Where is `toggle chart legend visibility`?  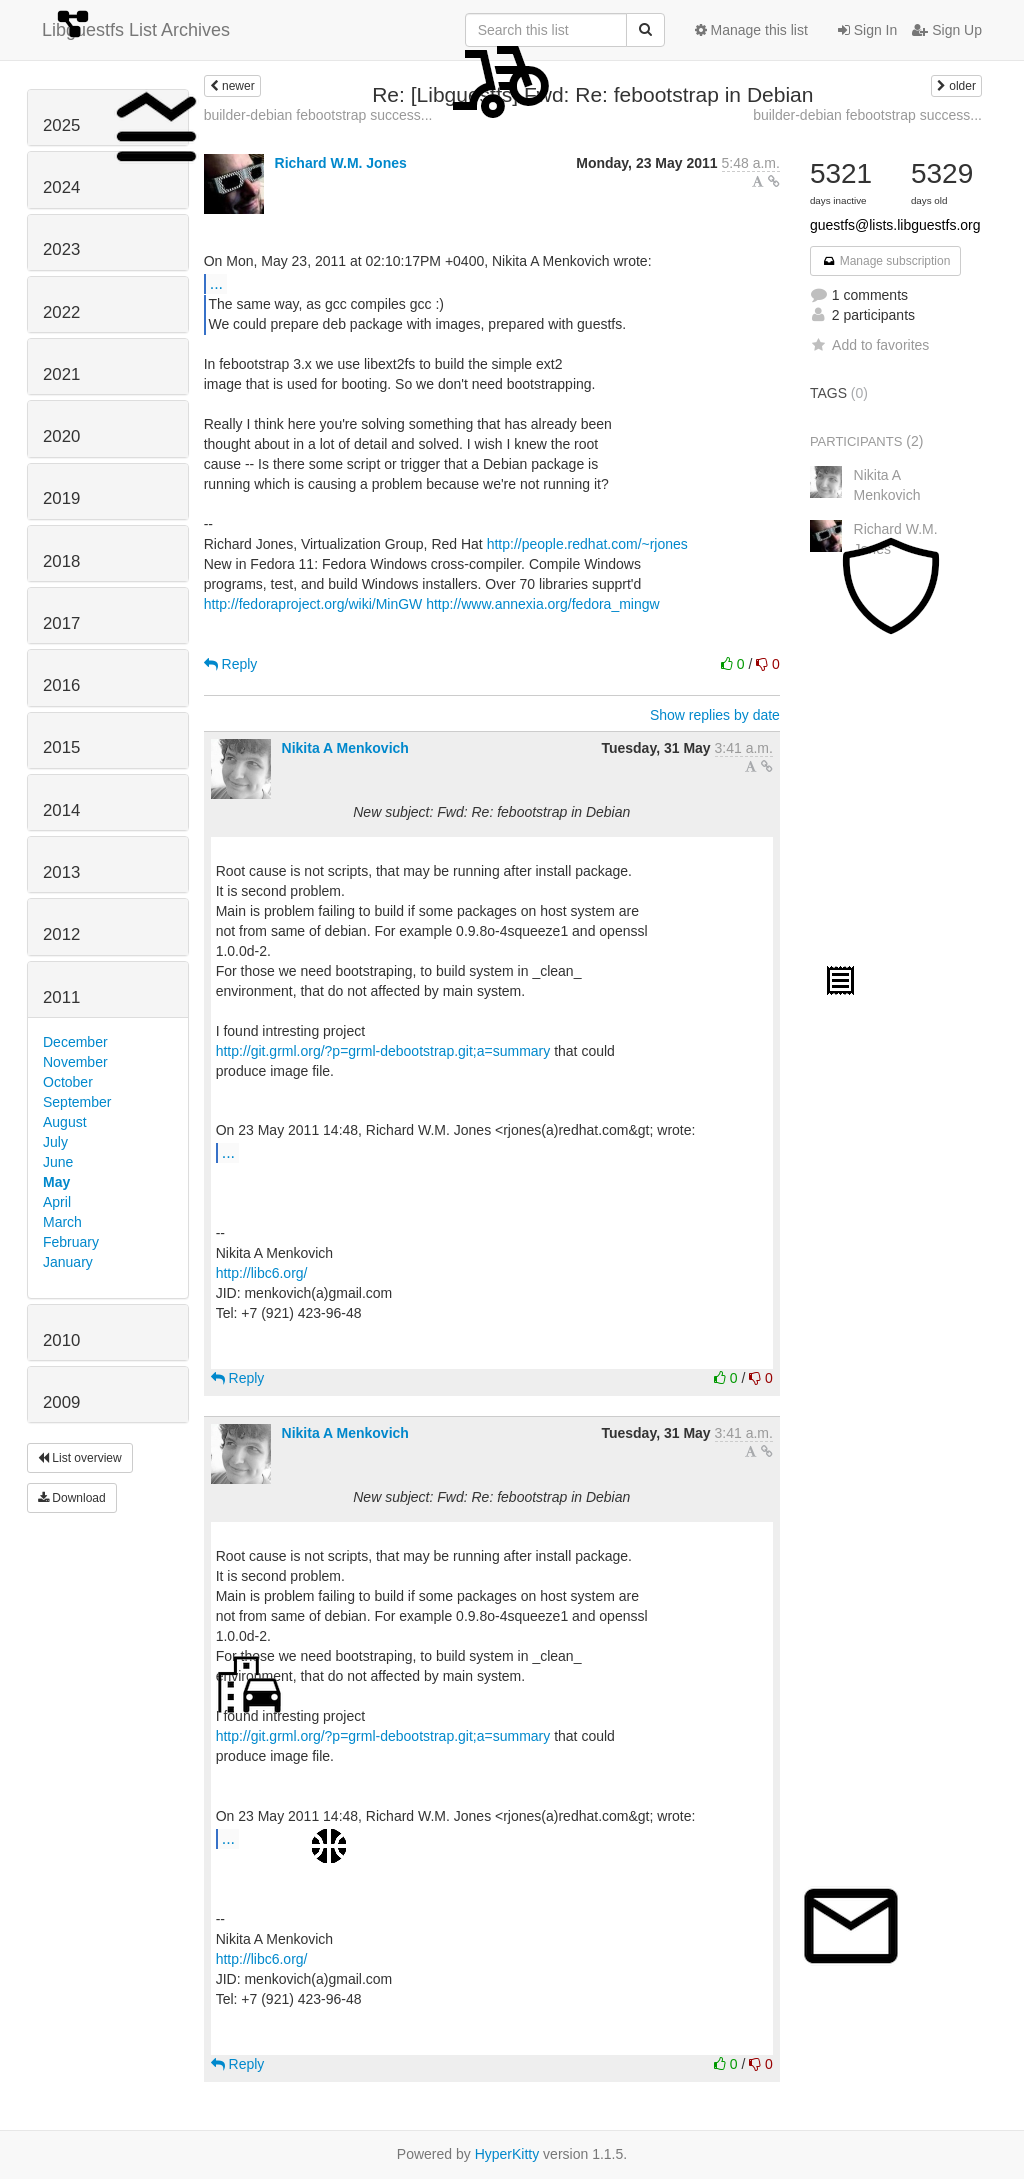
toggle chart legend visibility is located at coordinates (156, 126).